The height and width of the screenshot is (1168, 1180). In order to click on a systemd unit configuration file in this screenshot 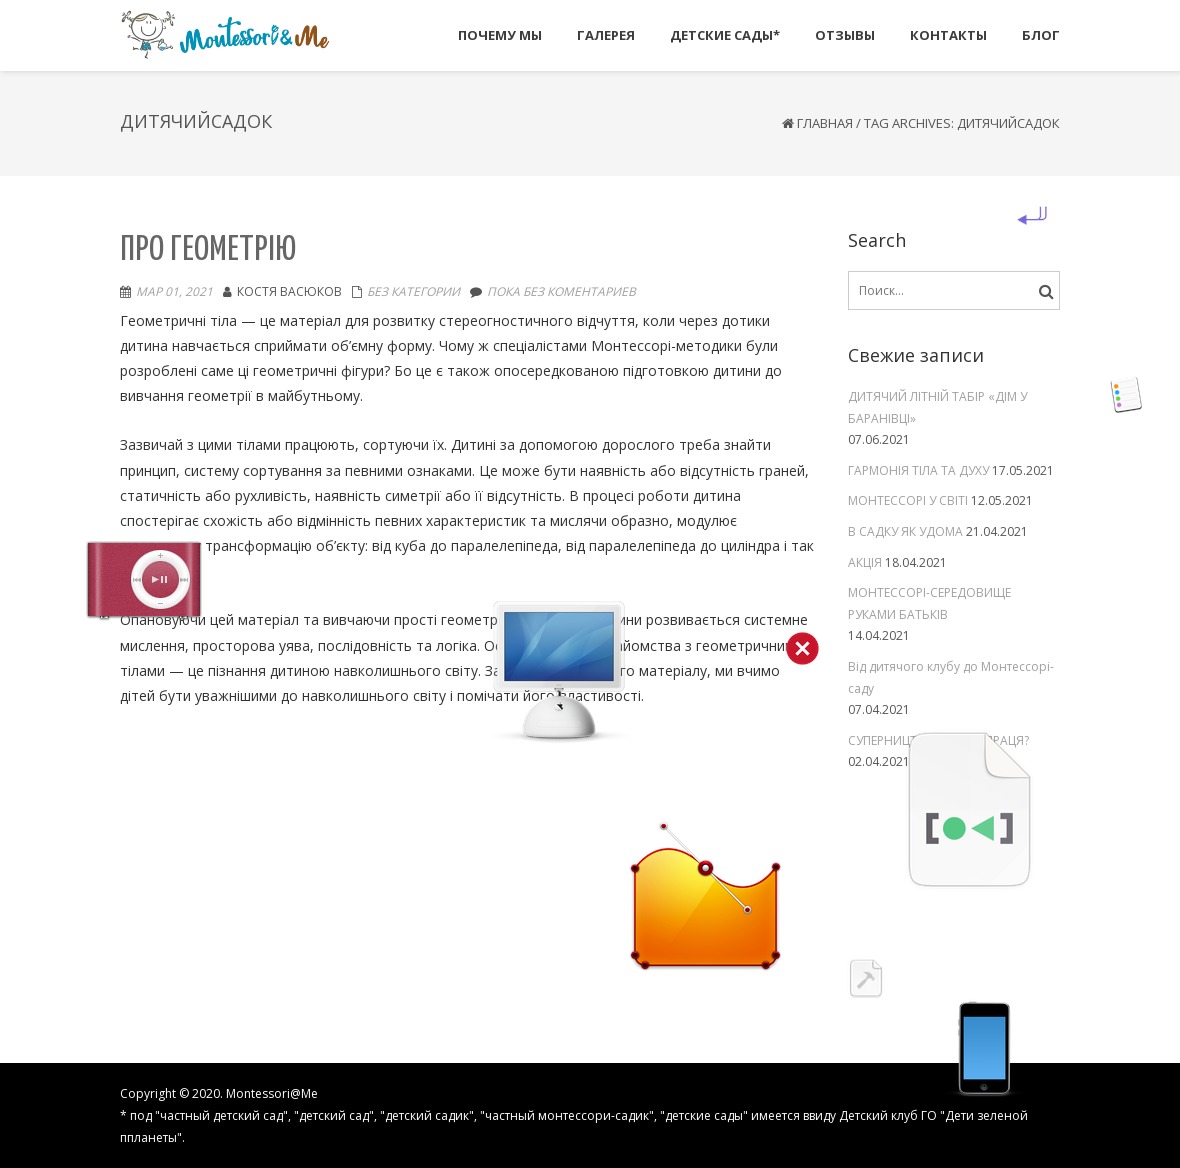, I will do `click(969, 809)`.